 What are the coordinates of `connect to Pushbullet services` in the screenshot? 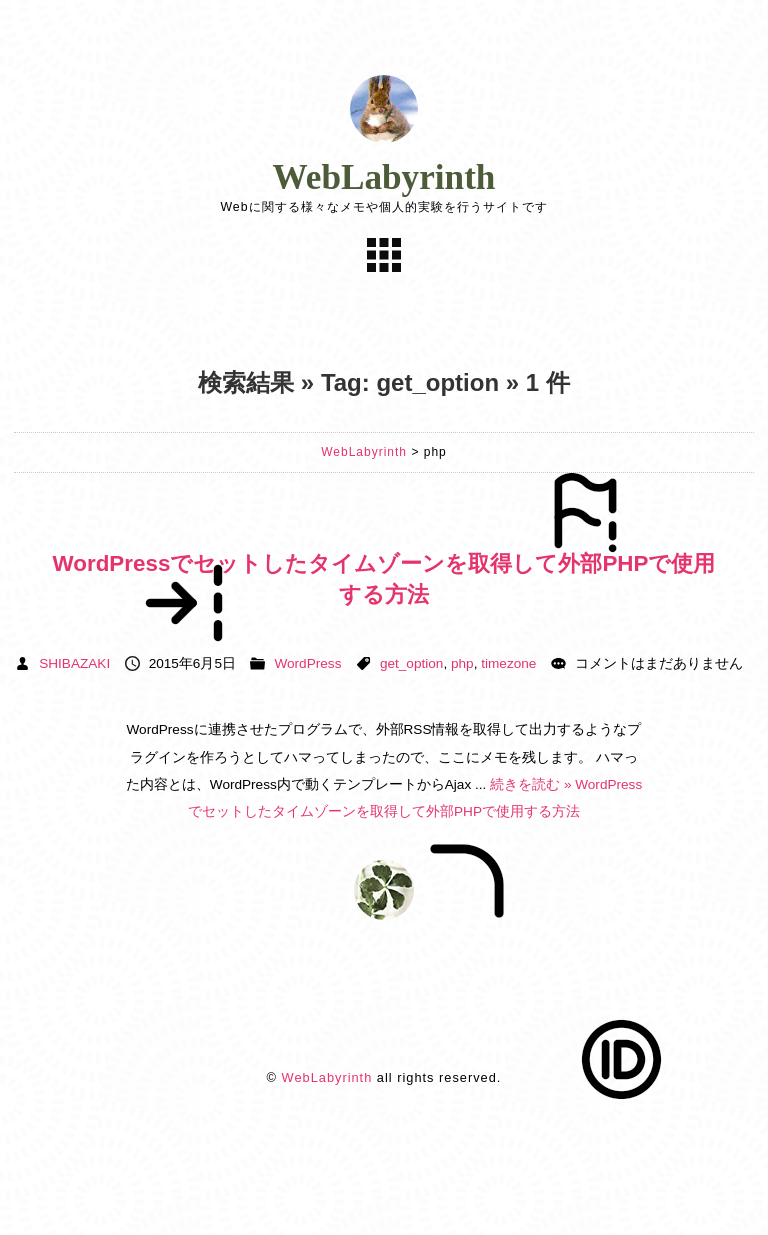 It's located at (621, 1059).